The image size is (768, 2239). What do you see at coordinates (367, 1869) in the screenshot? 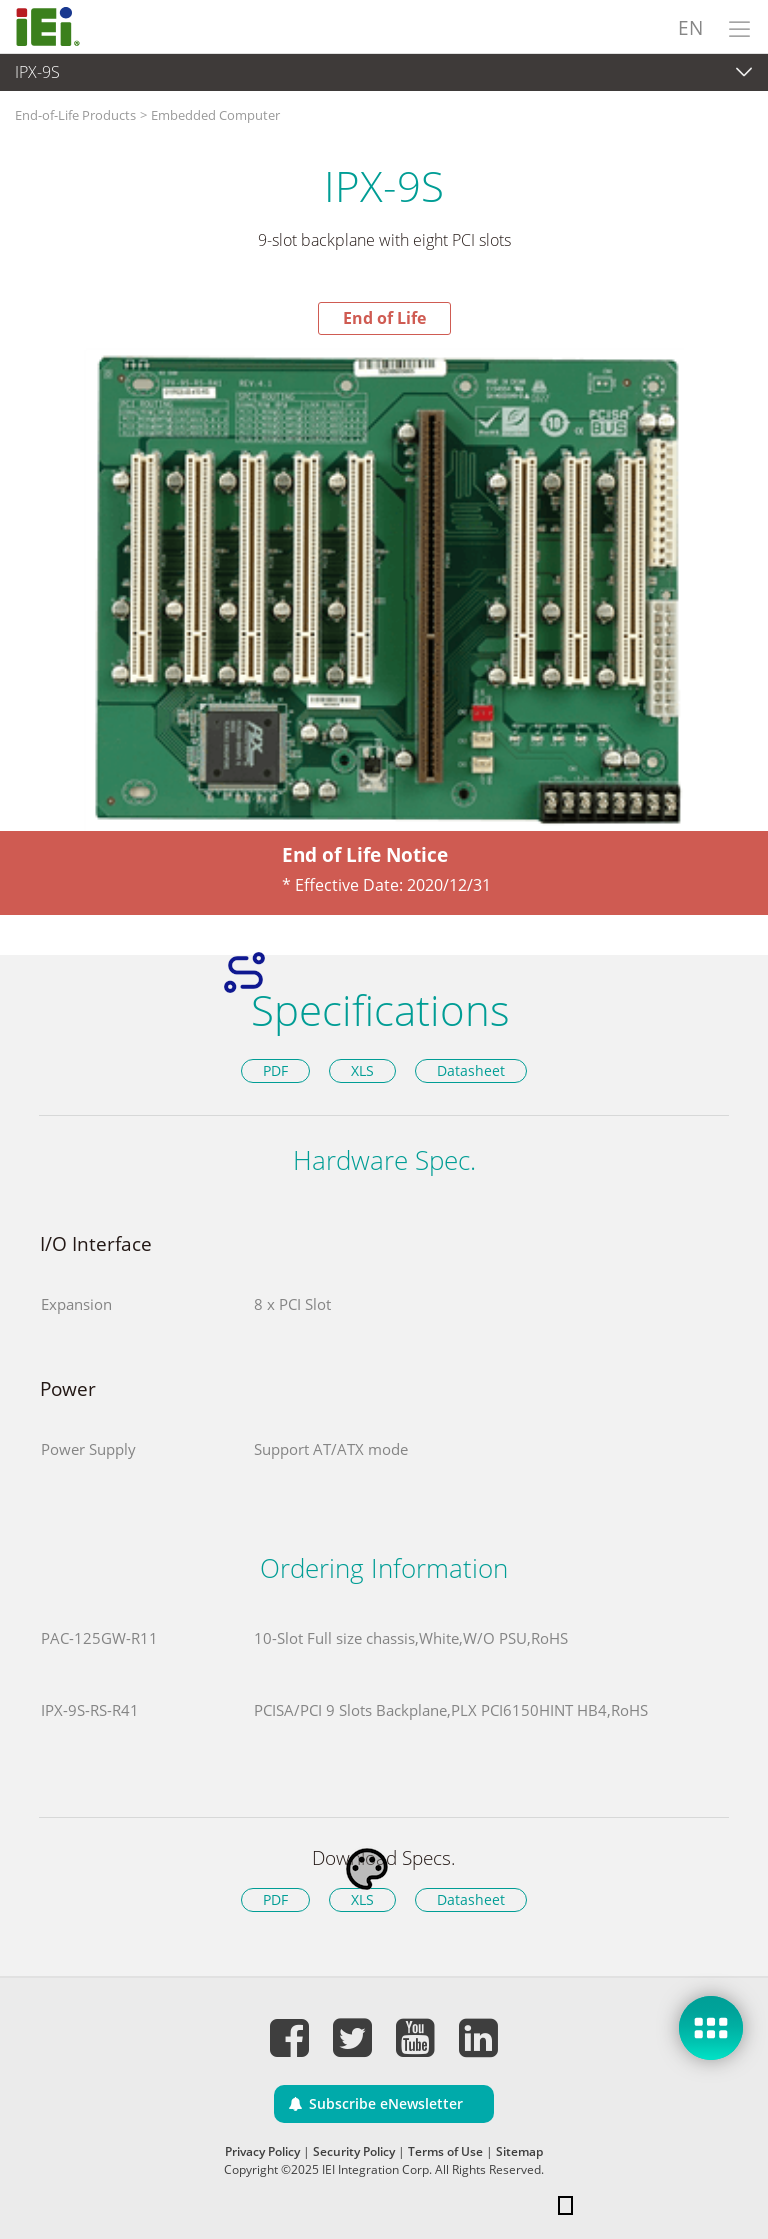
I see `access color or theme customization options` at bounding box center [367, 1869].